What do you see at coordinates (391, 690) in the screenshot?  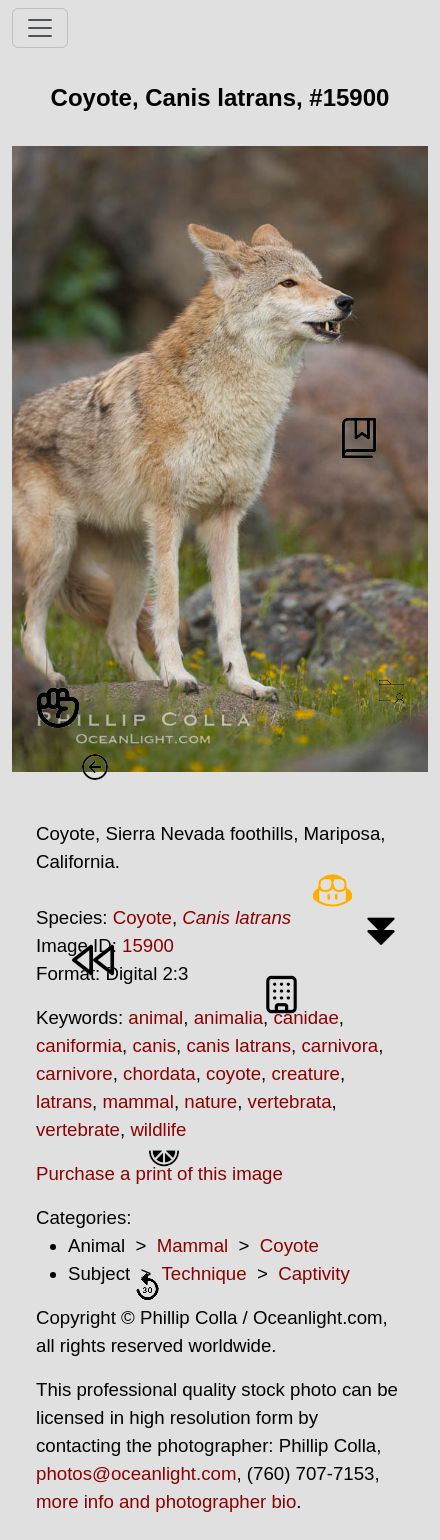 I see `access user-specific files or documents` at bounding box center [391, 690].